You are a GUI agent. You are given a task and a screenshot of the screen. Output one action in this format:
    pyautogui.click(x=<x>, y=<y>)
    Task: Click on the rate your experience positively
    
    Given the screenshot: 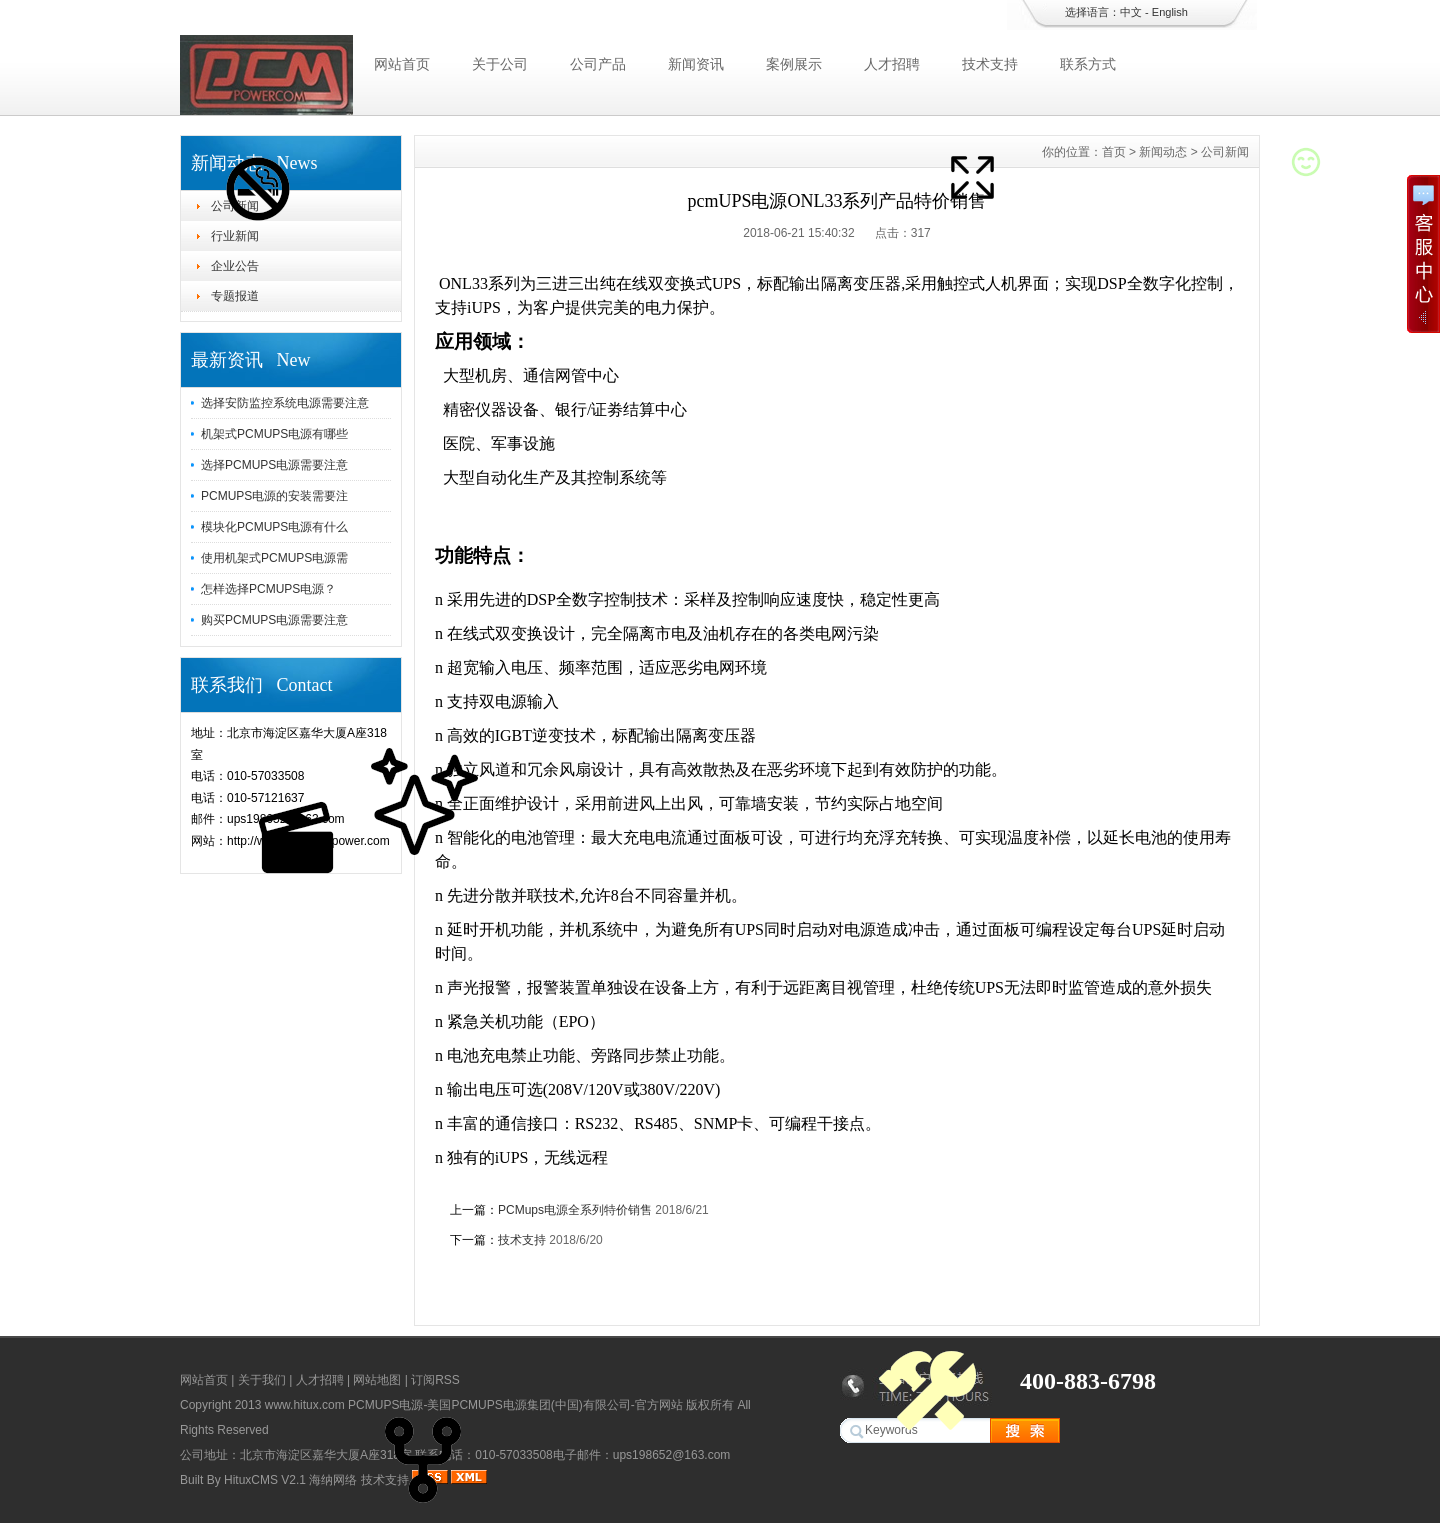 What is the action you would take?
    pyautogui.click(x=1306, y=162)
    